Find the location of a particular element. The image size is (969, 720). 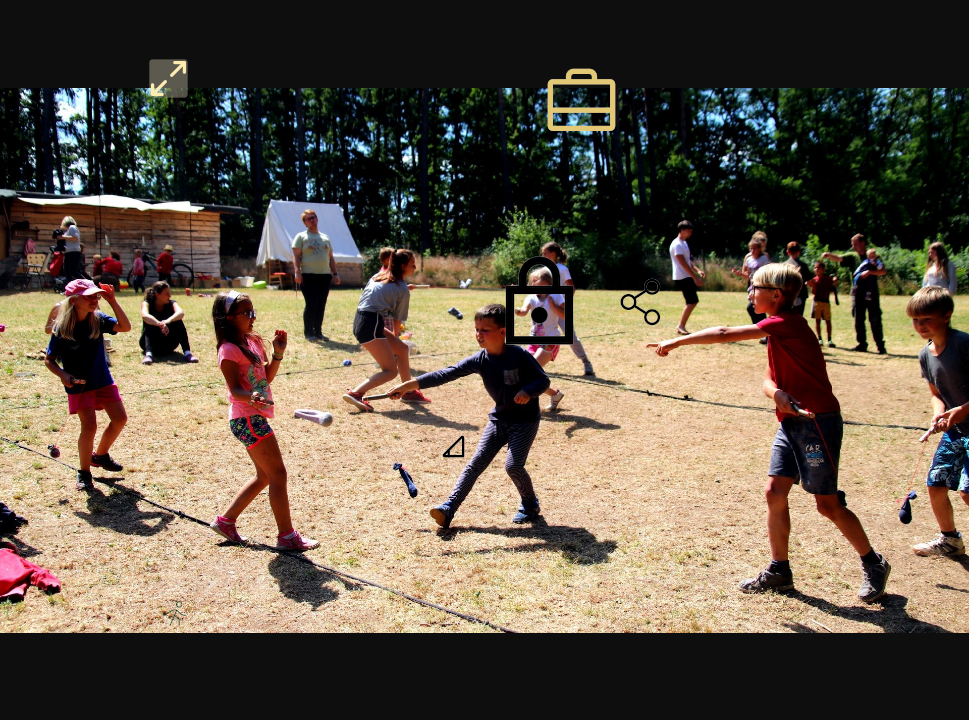

indicates walking directions or pedestrian route is located at coordinates (176, 613).